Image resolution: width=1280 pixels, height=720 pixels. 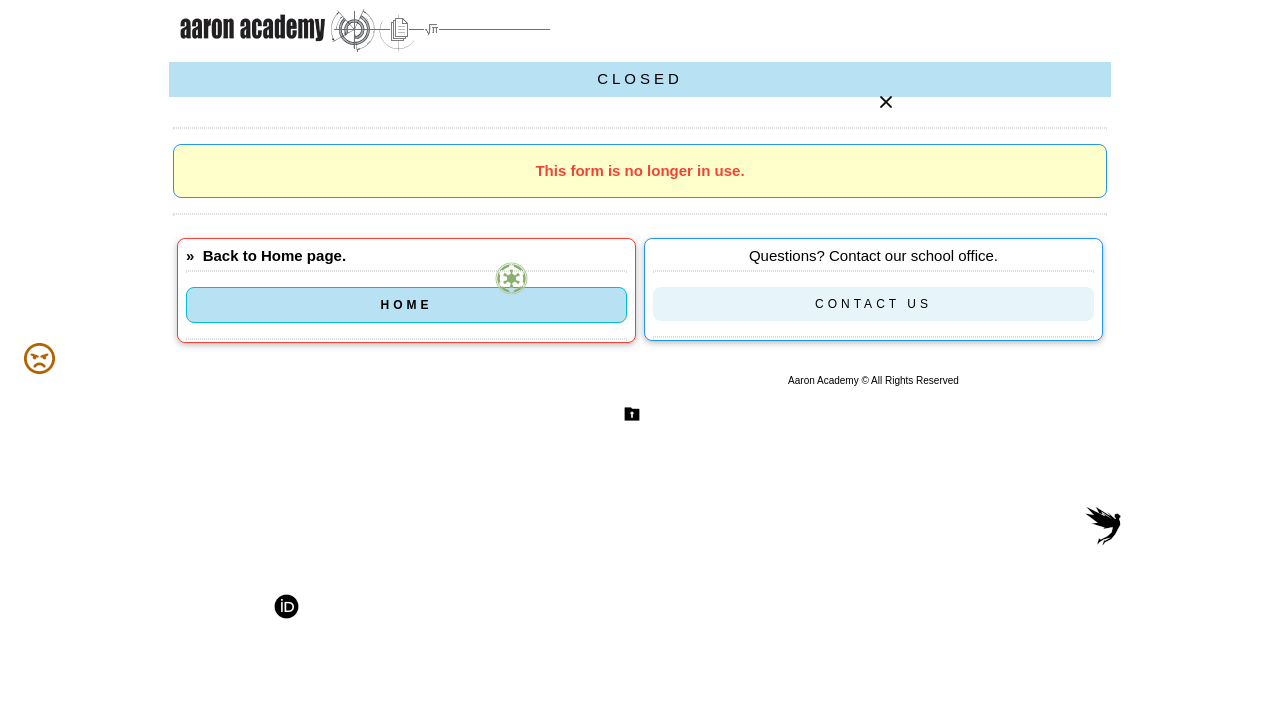 What do you see at coordinates (886, 102) in the screenshot?
I see `close a window or dialog` at bounding box center [886, 102].